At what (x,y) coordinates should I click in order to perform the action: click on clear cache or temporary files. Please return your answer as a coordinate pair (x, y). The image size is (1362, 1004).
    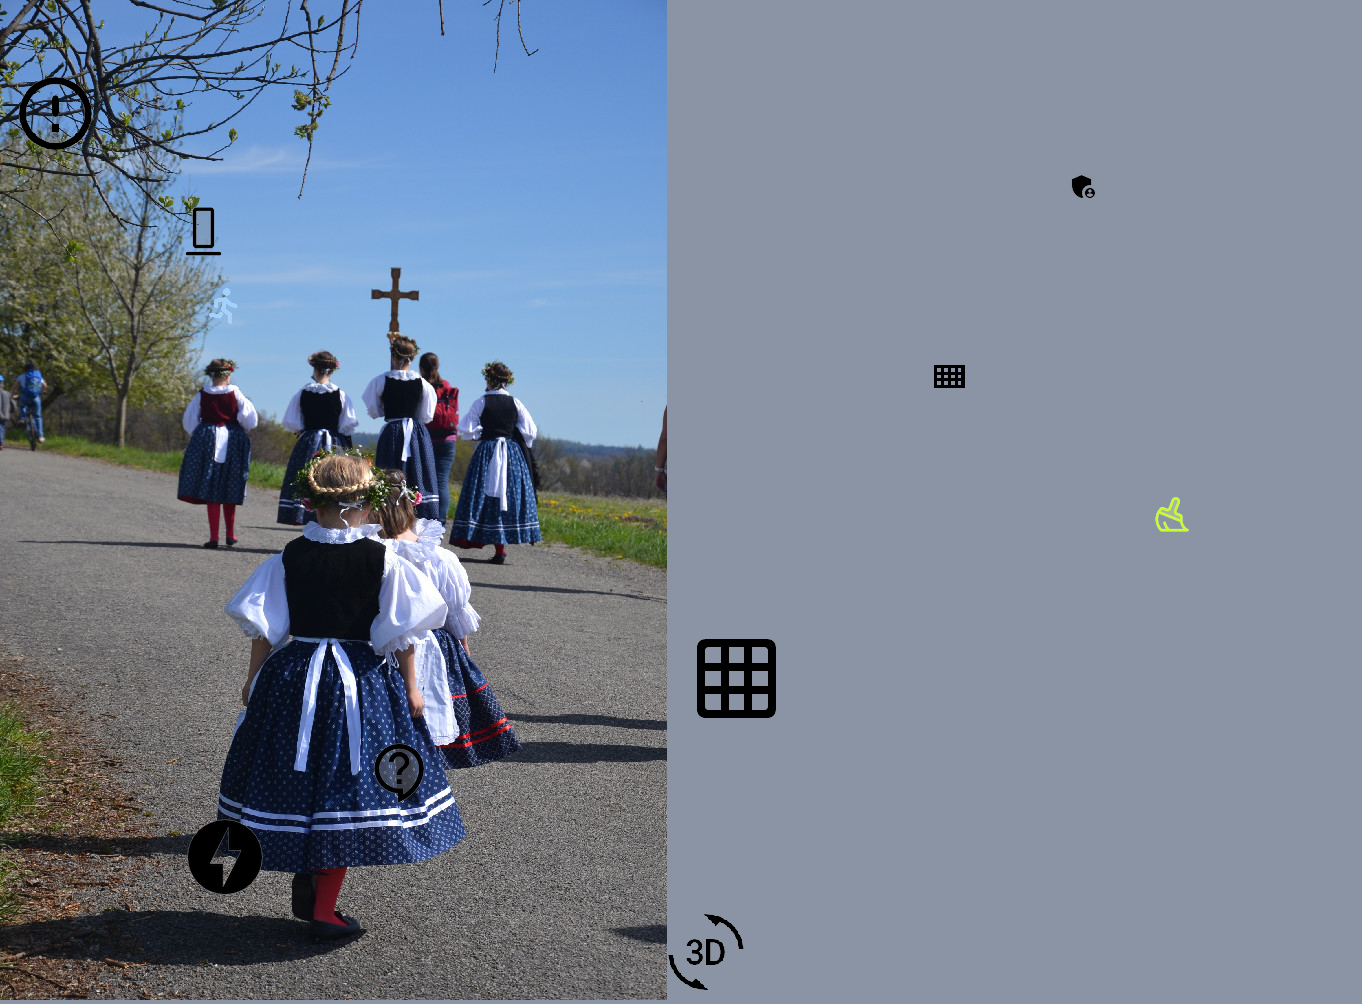
    Looking at the image, I should click on (1171, 515).